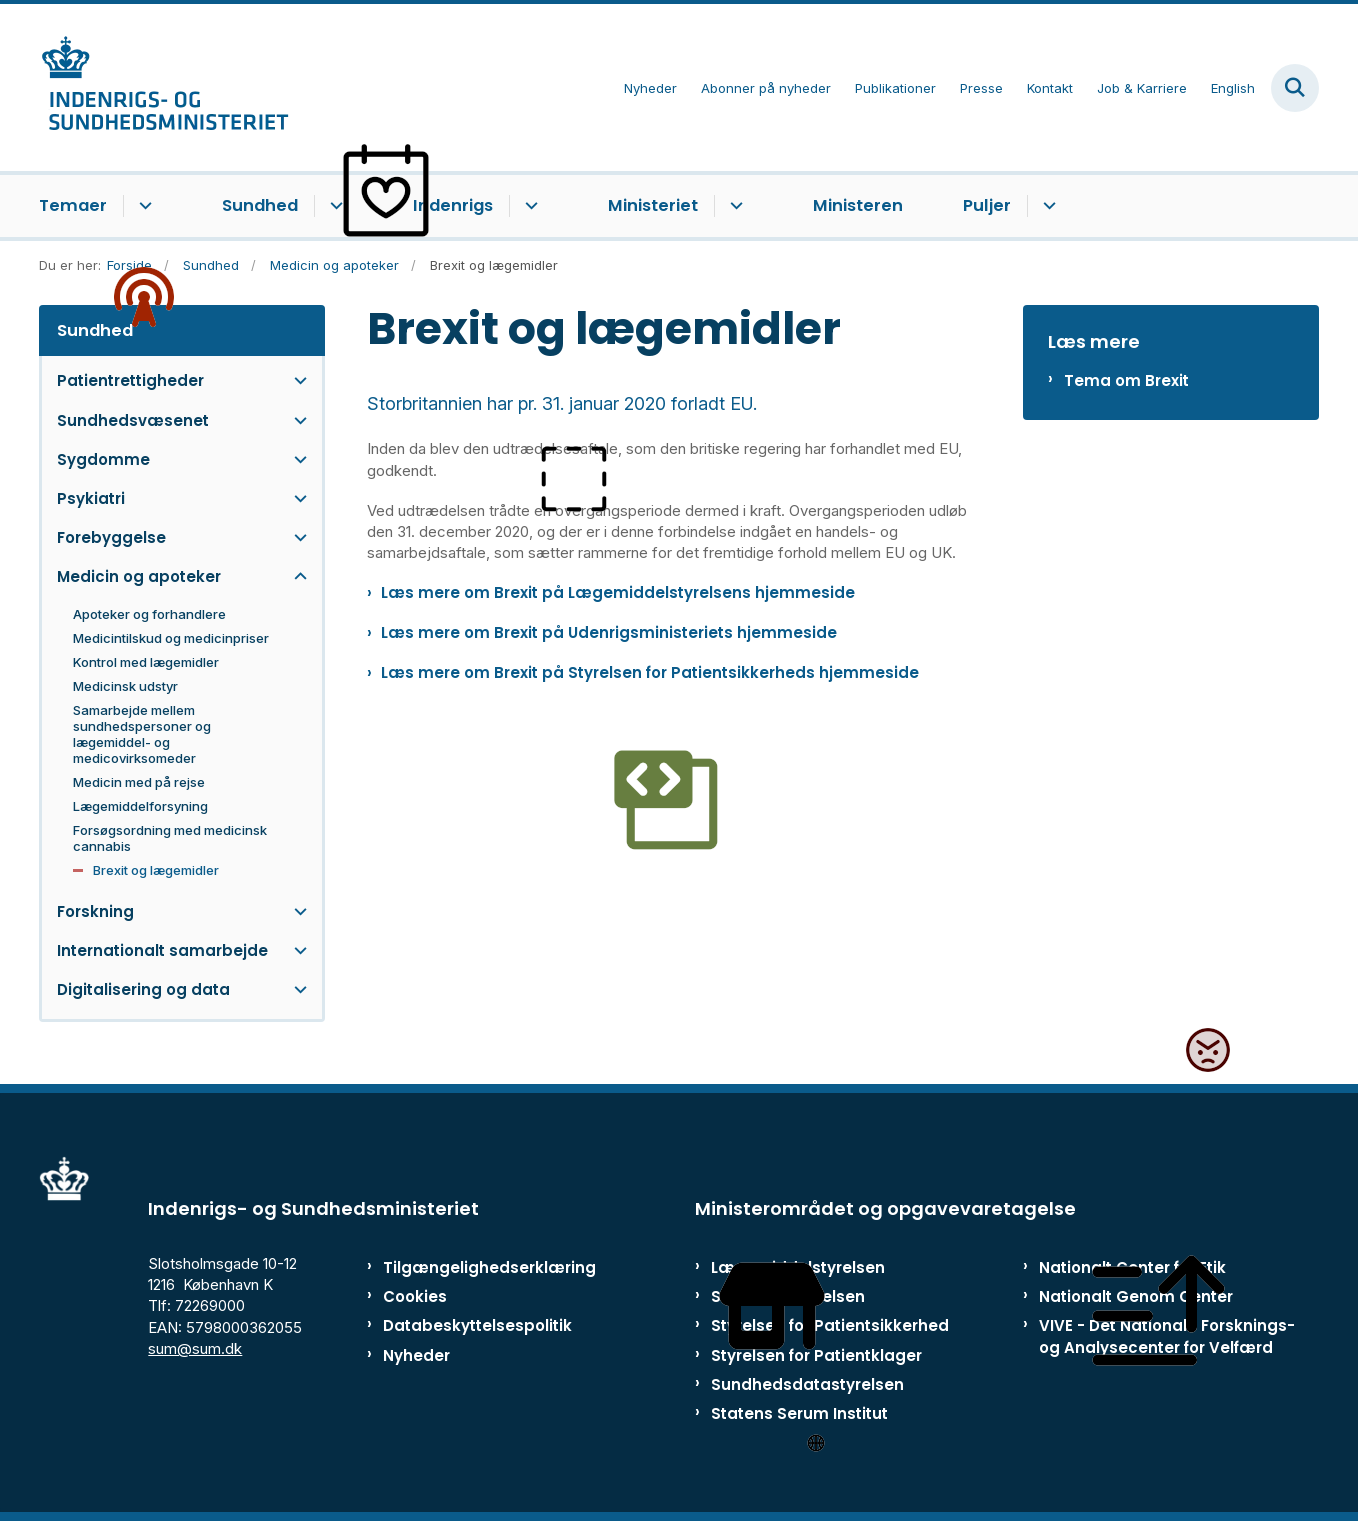  I want to click on insert a code block, so click(672, 804).